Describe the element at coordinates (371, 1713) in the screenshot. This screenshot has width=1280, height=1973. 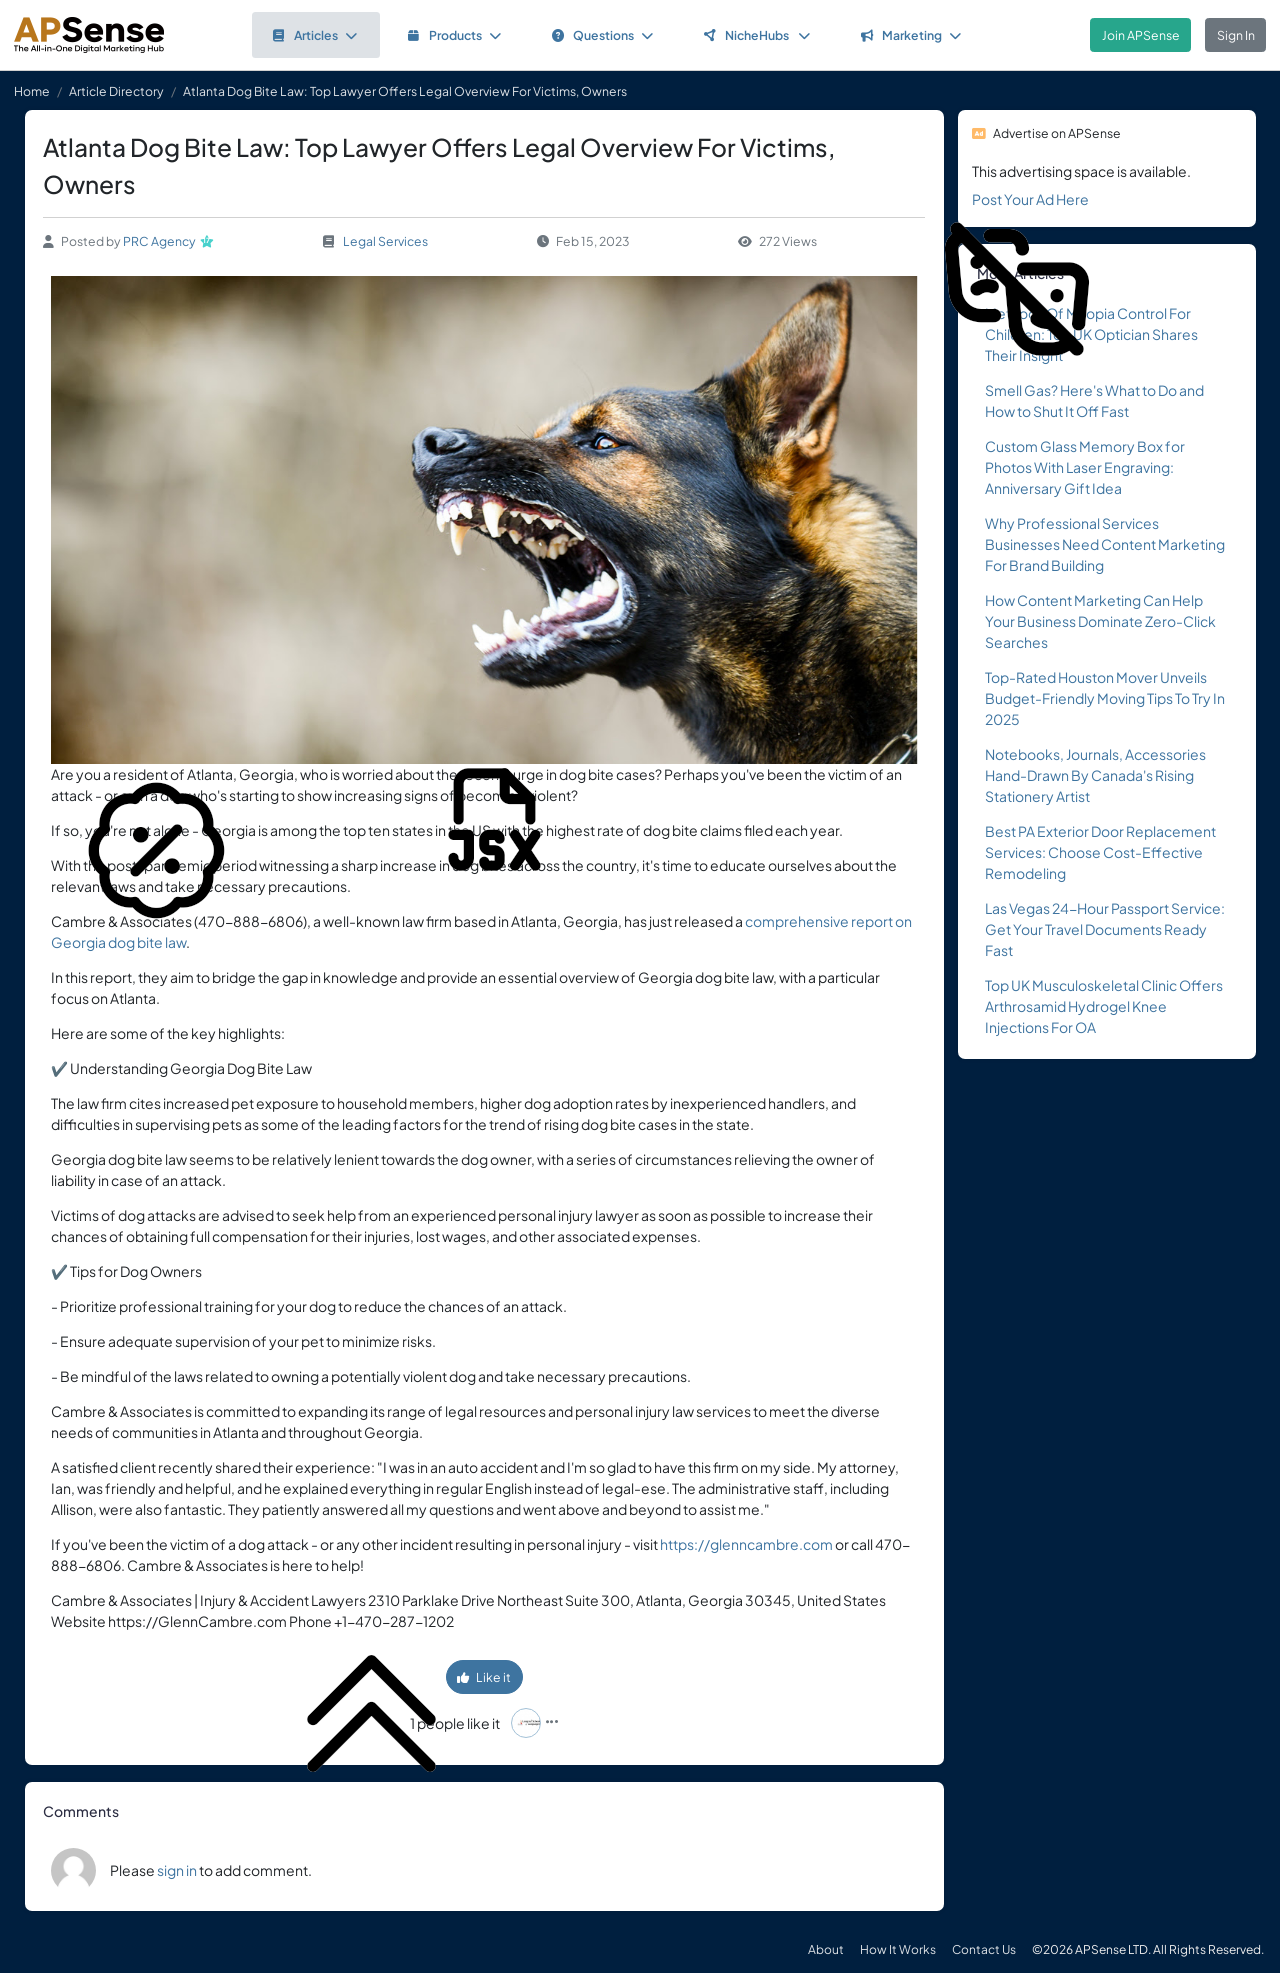
I see `scroll to top of page` at that location.